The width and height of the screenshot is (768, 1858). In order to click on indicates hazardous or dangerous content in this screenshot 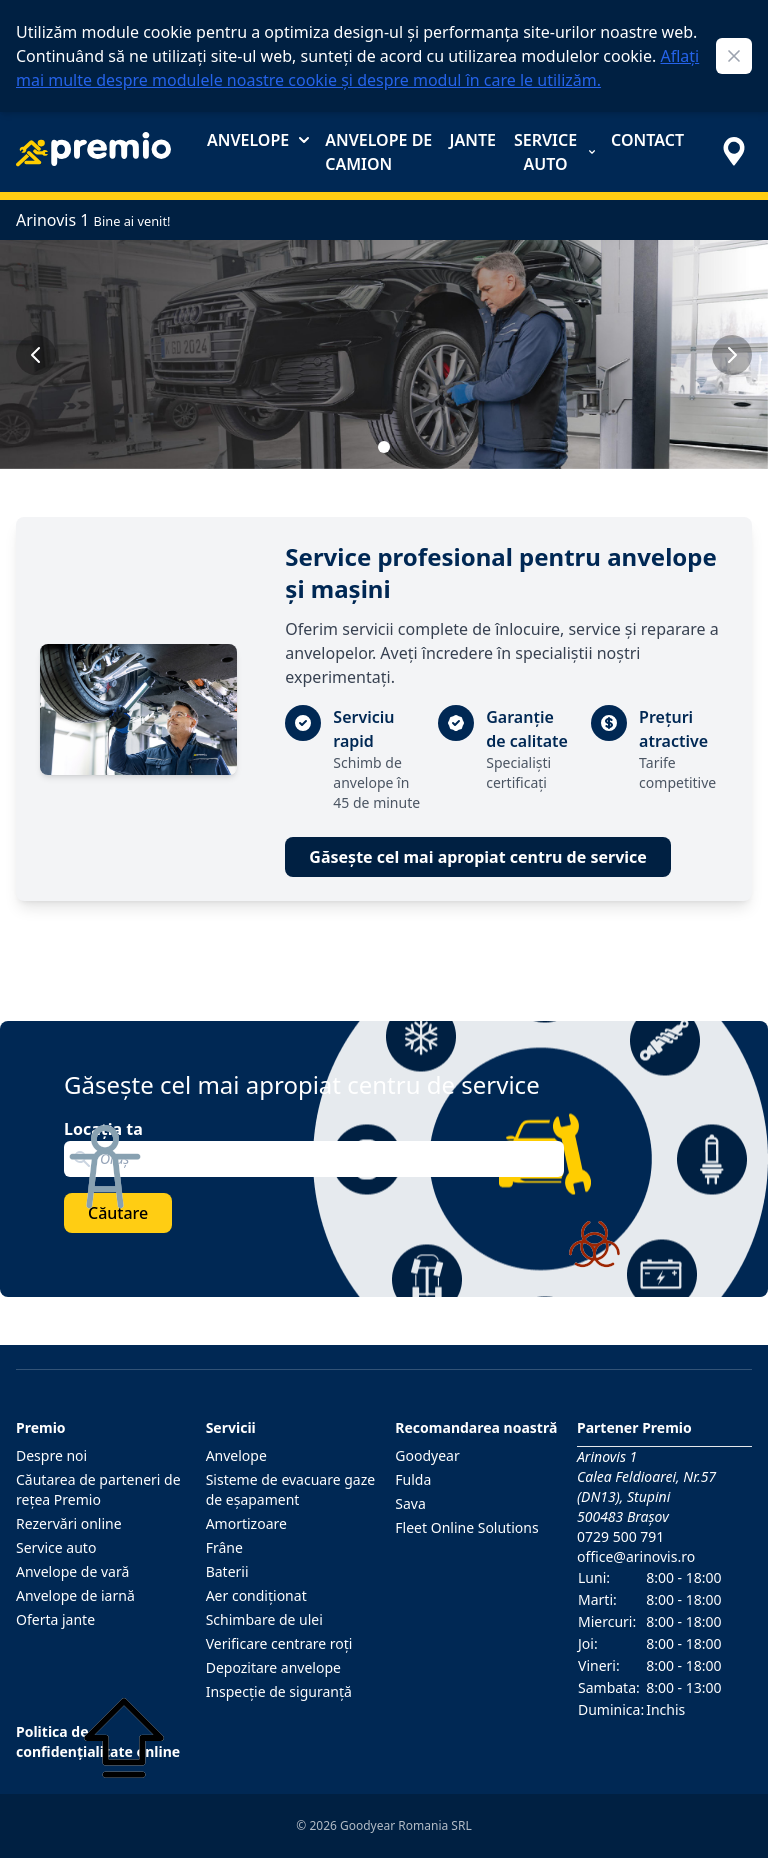, I will do `click(594, 1245)`.